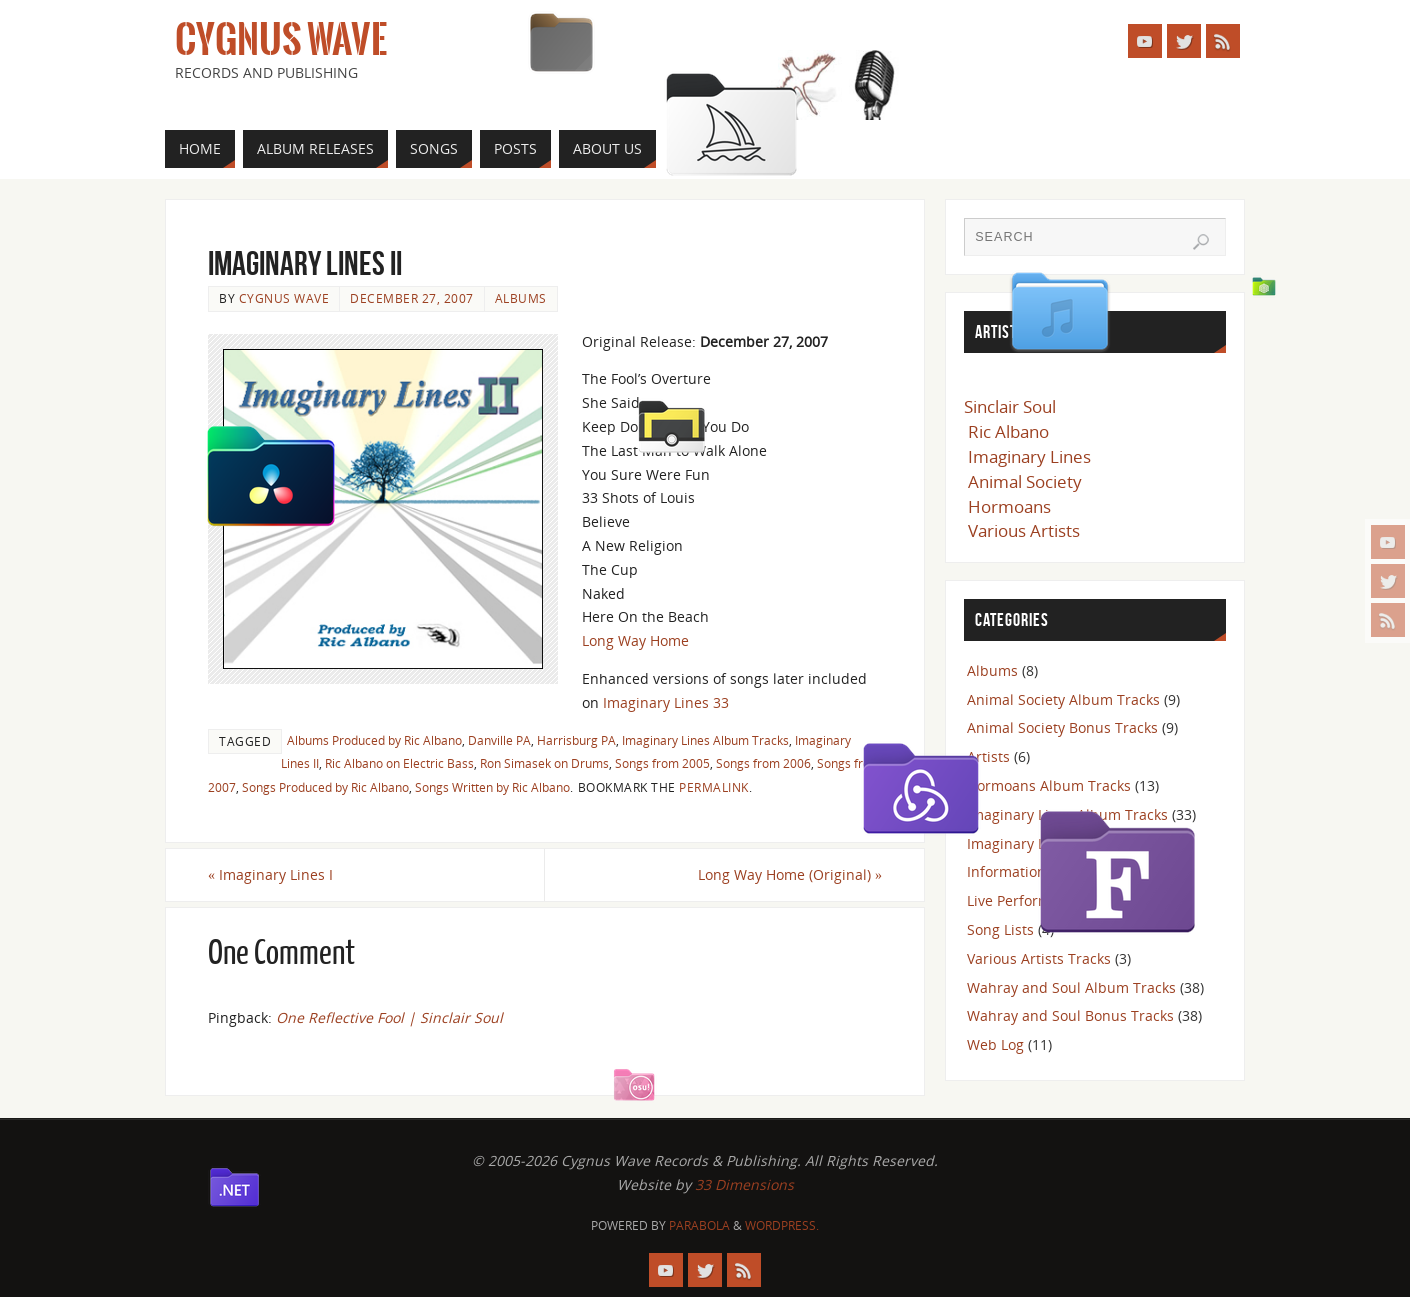  I want to click on open folder to view contents, so click(561, 42).